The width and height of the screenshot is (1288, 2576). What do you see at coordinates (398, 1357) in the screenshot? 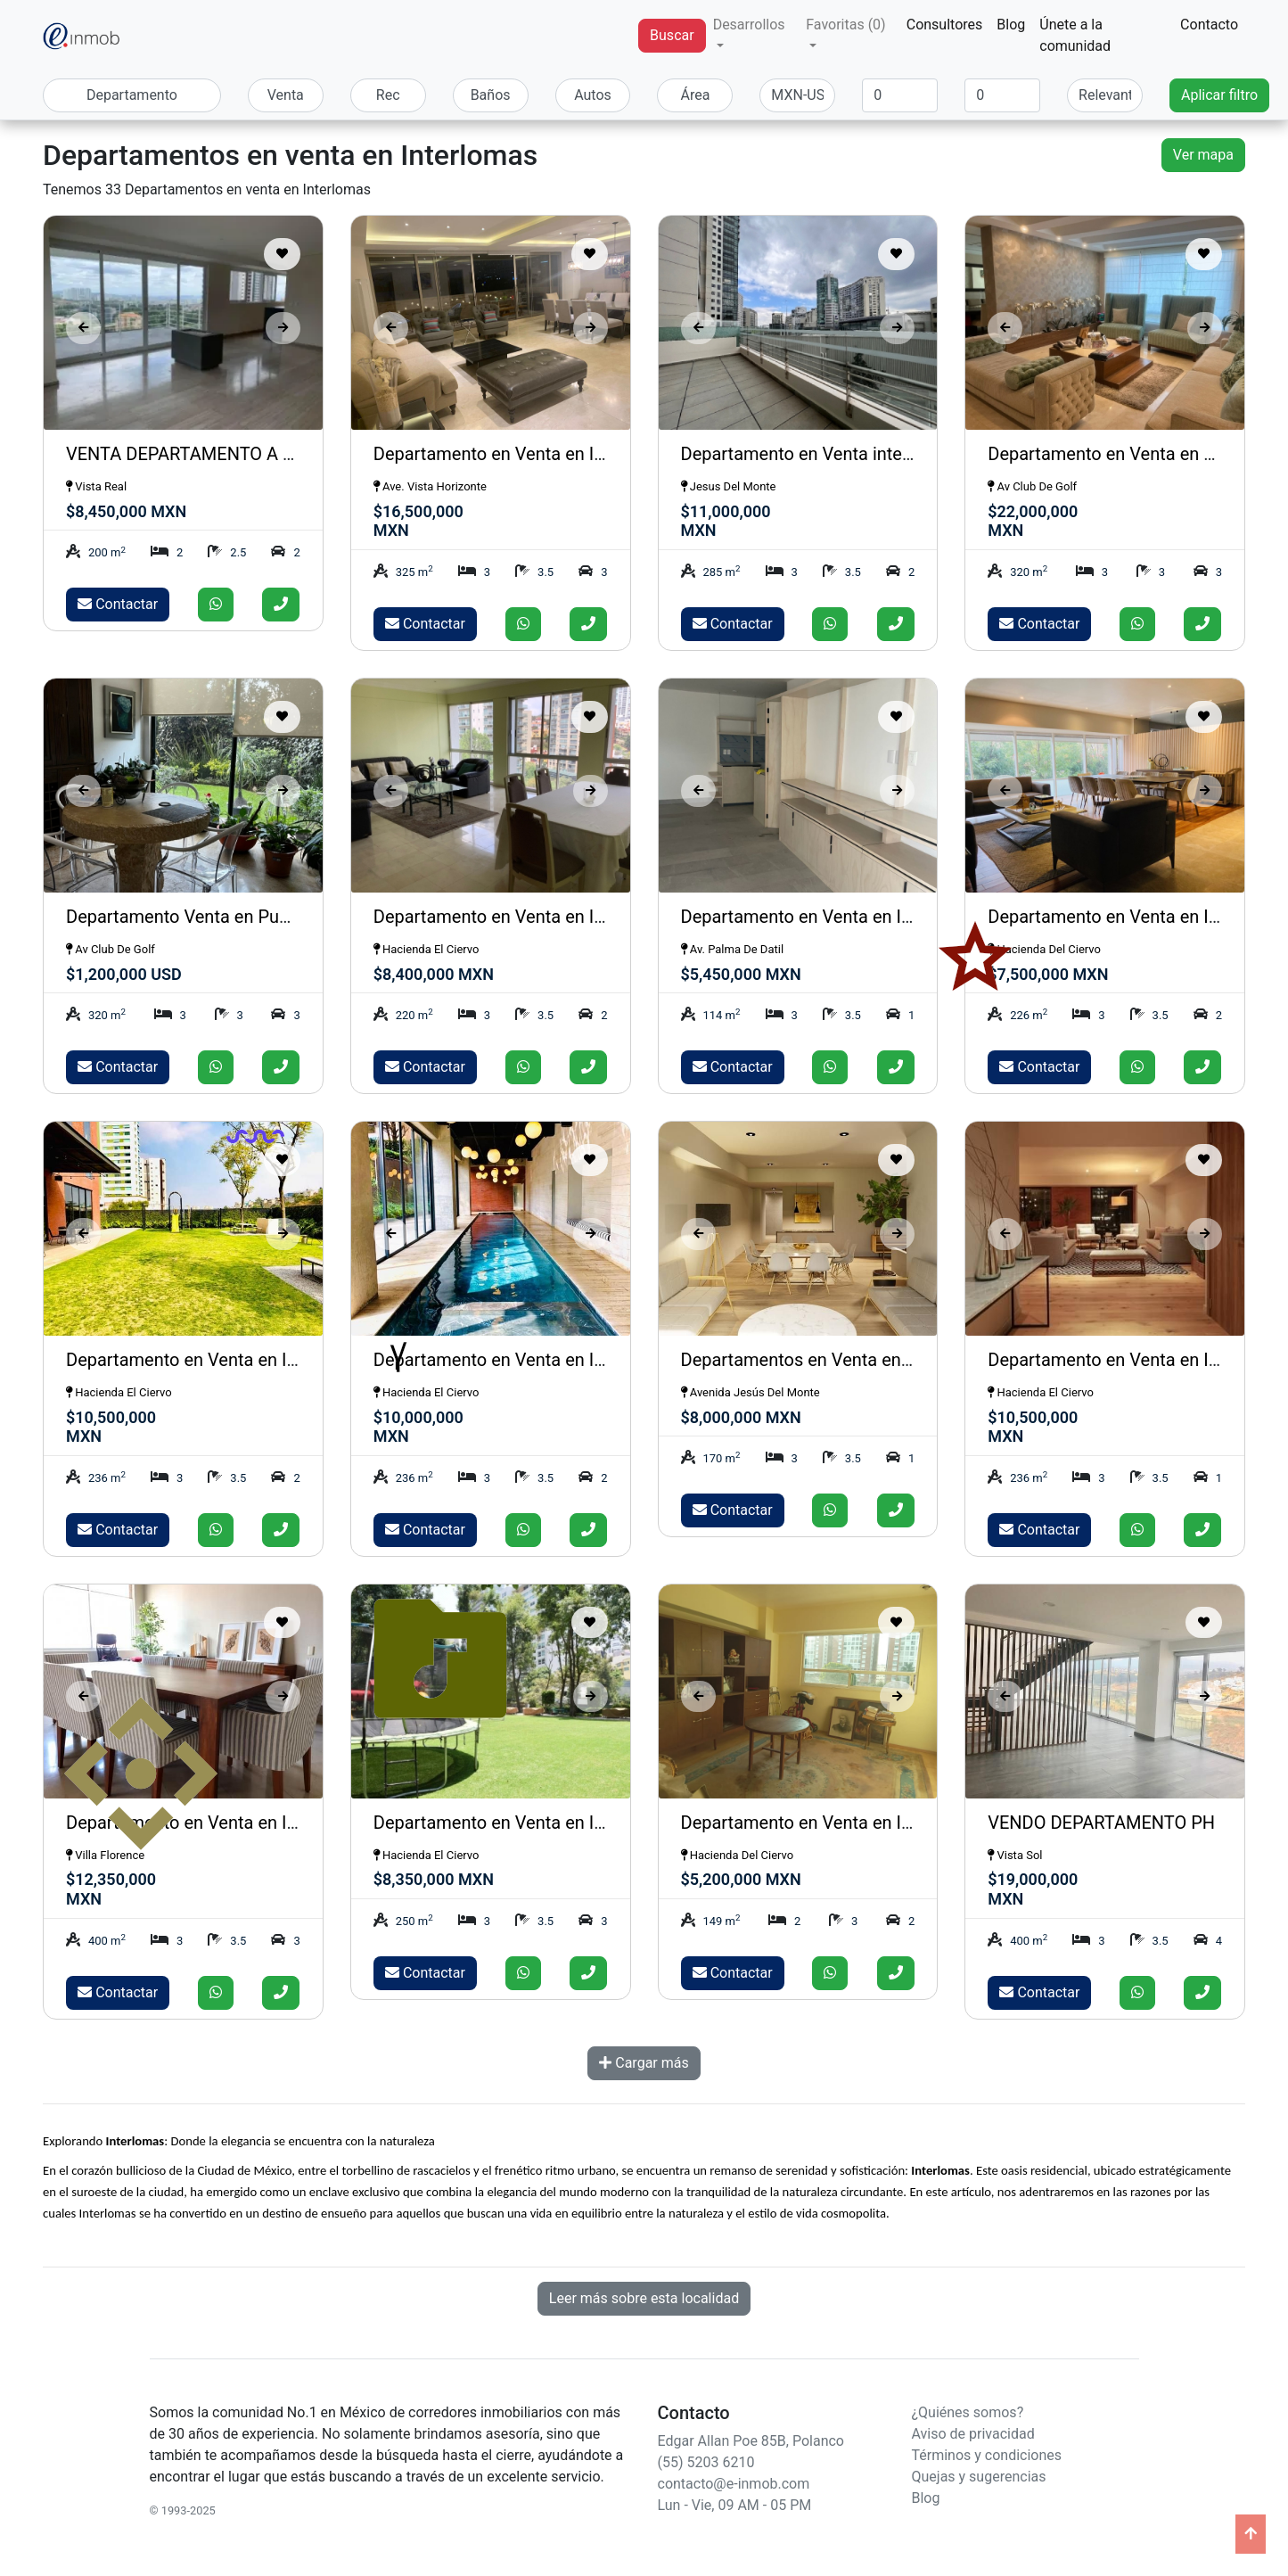
I see `yandex international logo` at bounding box center [398, 1357].